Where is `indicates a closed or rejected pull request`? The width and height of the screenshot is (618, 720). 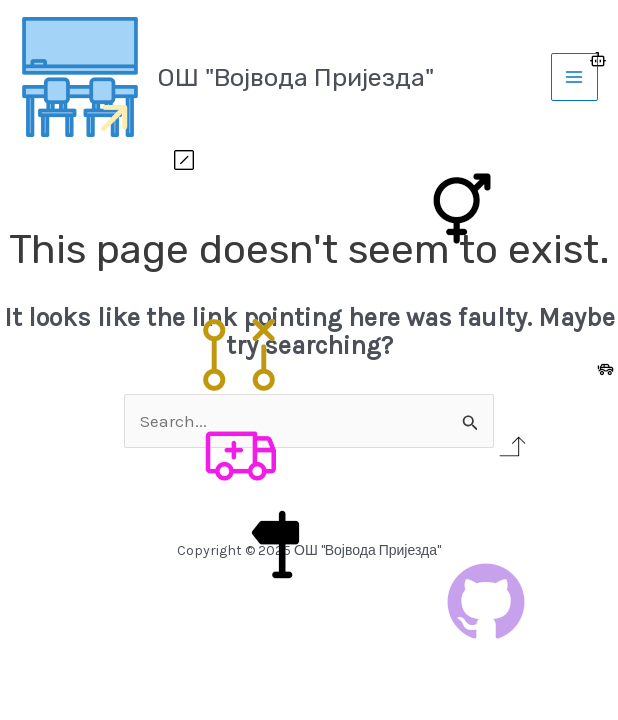
indicates a closed or rejected pull request is located at coordinates (239, 355).